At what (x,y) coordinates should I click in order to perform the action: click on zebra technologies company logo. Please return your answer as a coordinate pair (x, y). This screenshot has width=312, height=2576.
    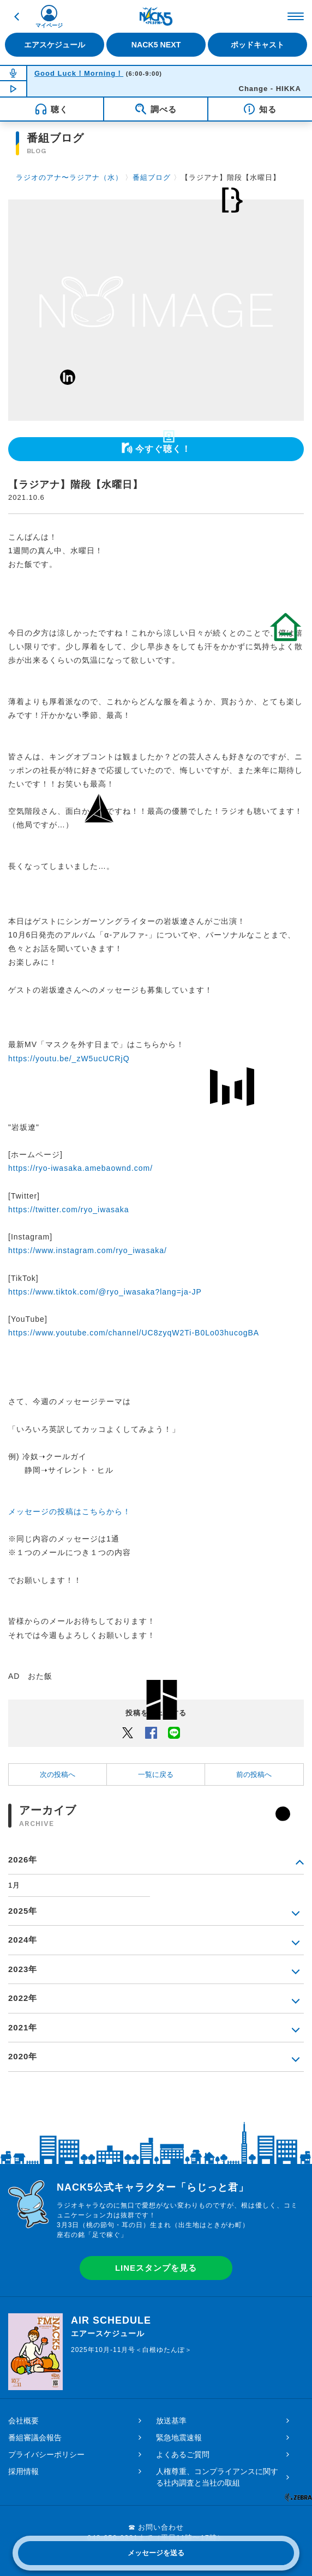
    Looking at the image, I should click on (298, 2498).